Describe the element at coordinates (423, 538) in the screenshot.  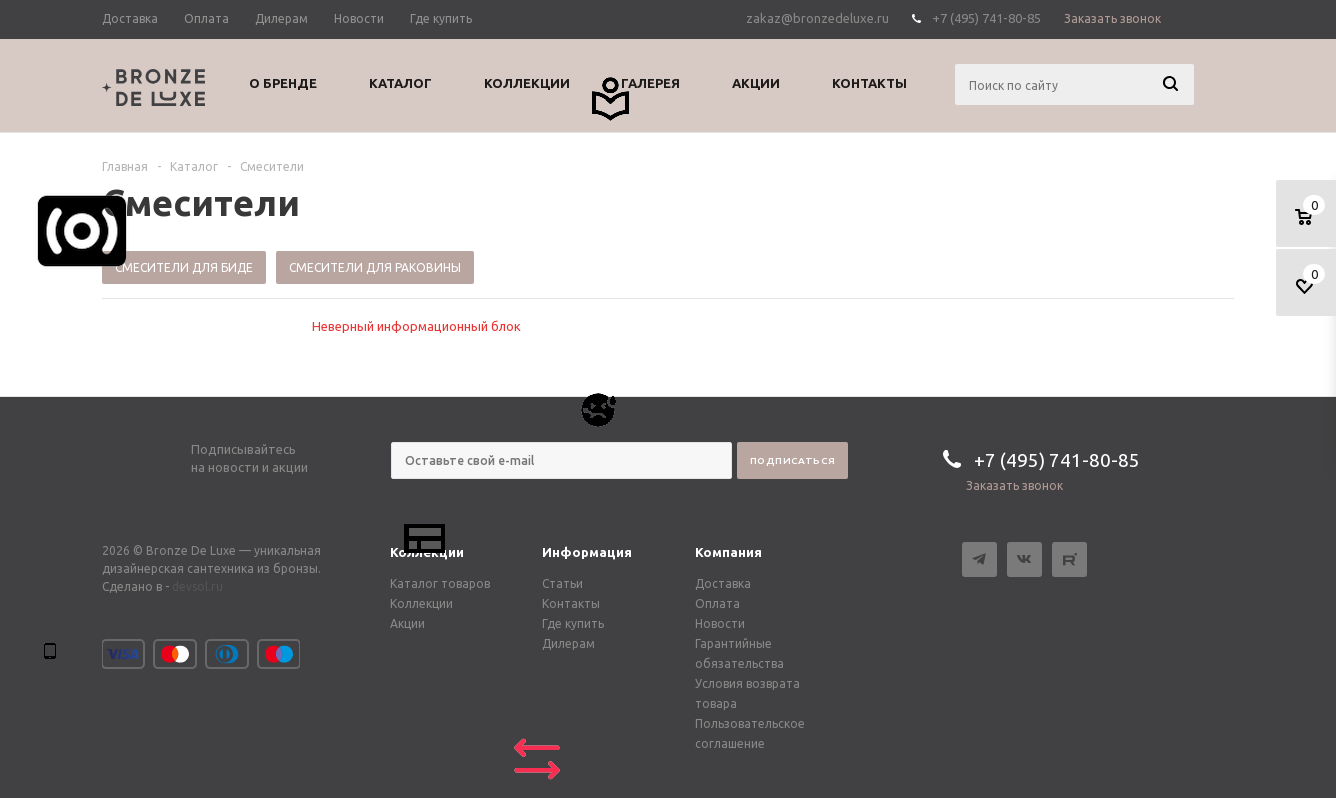
I see `switch to compact view layout` at that location.